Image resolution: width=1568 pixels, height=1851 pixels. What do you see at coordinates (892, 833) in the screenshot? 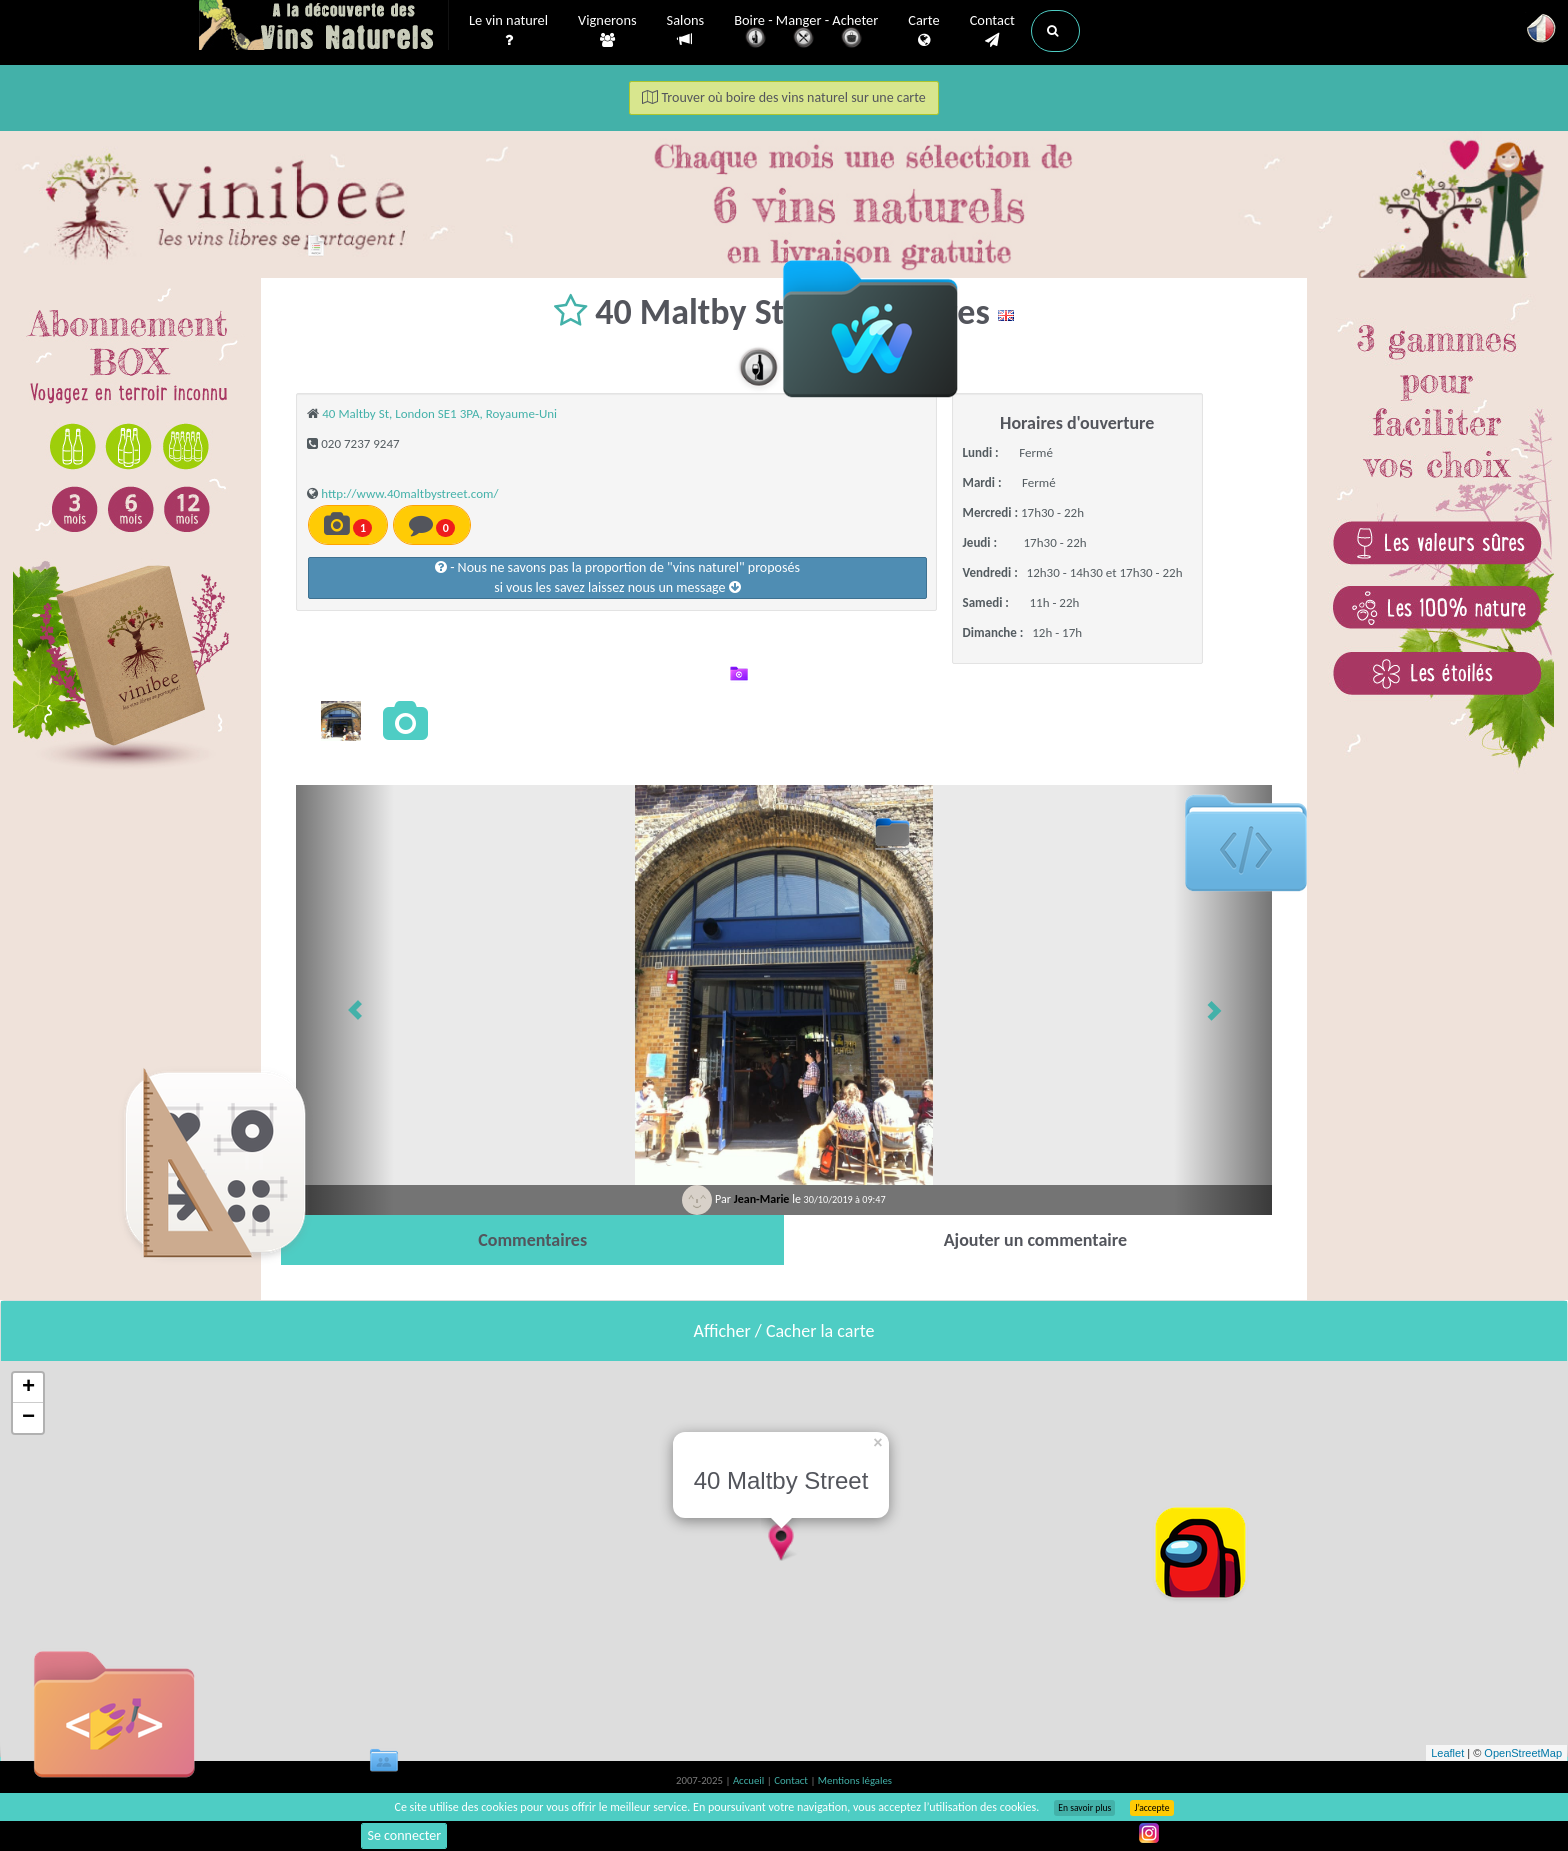
I see `access a remote or network folder` at bounding box center [892, 833].